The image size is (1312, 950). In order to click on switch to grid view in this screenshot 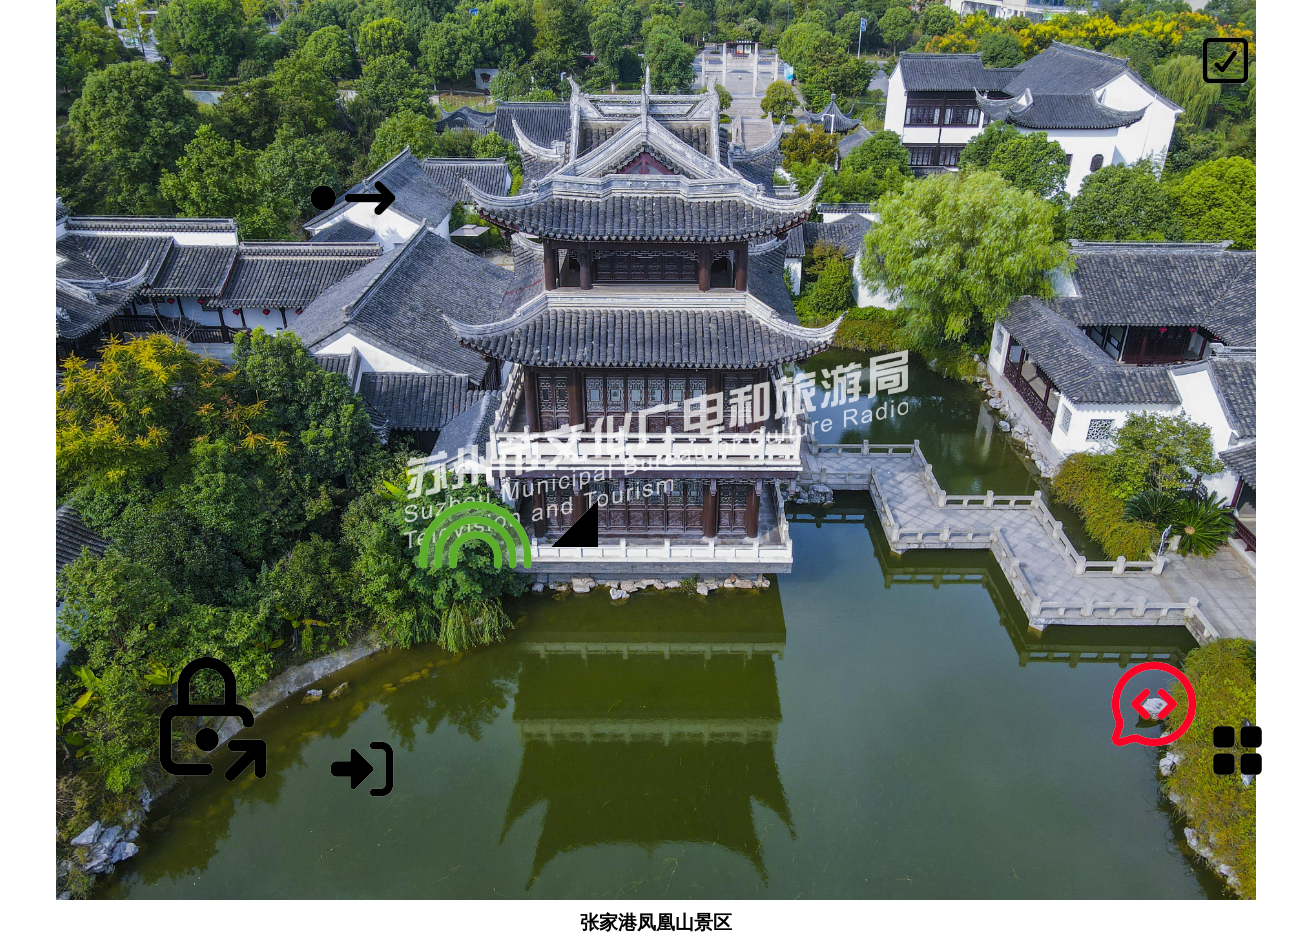, I will do `click(1237, 750)`.